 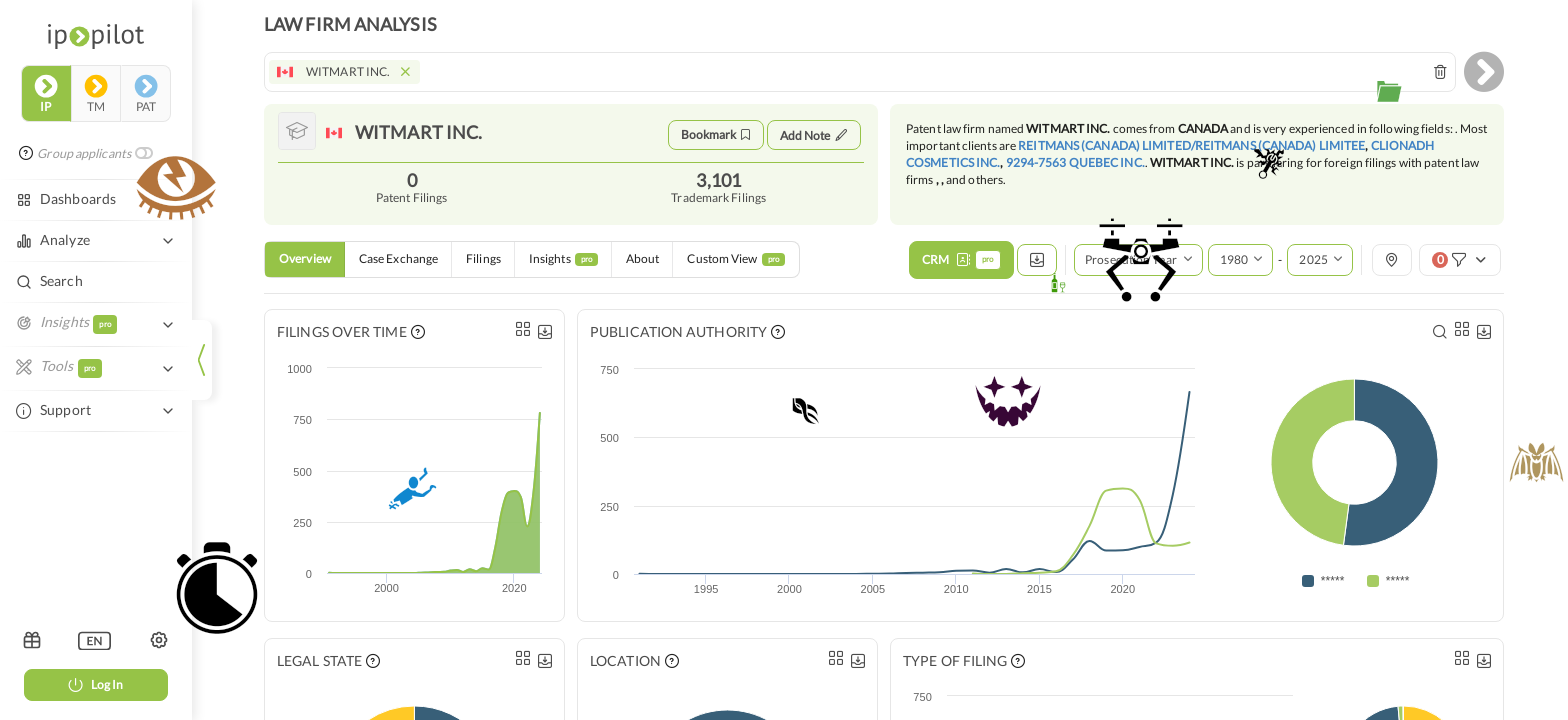 I want to click on track your drone delivery status, so click(x=1141, y=260).